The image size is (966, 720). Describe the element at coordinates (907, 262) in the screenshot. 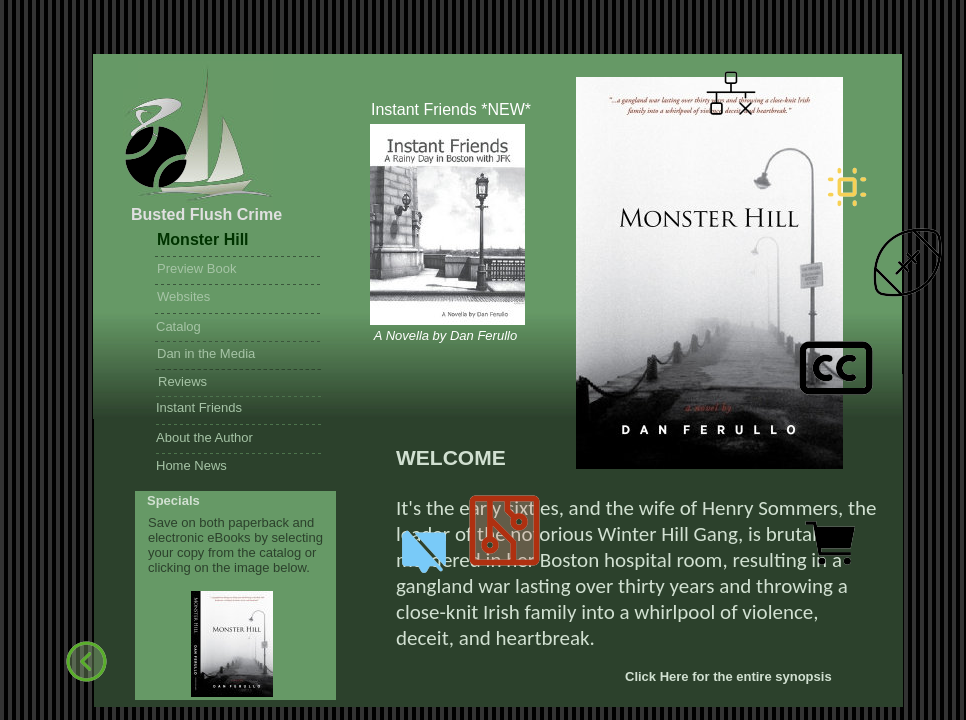

I see `access sports scores and updates` at that location.